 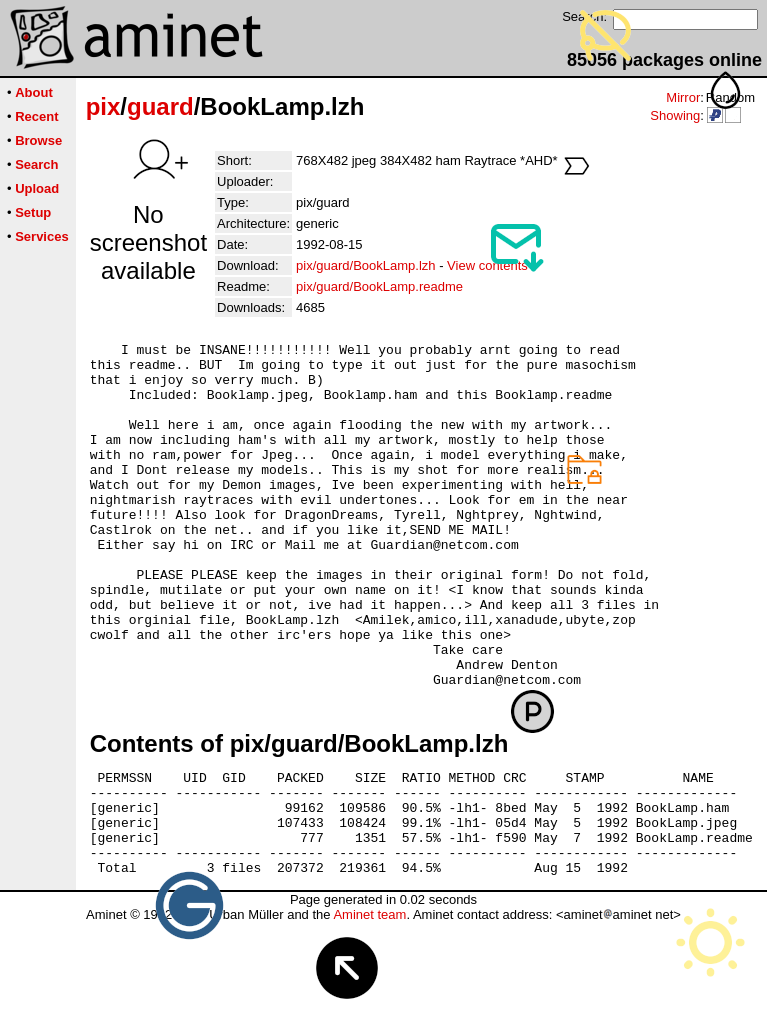 I want to click on access a password-protected folder, so click(x=584, y=469).